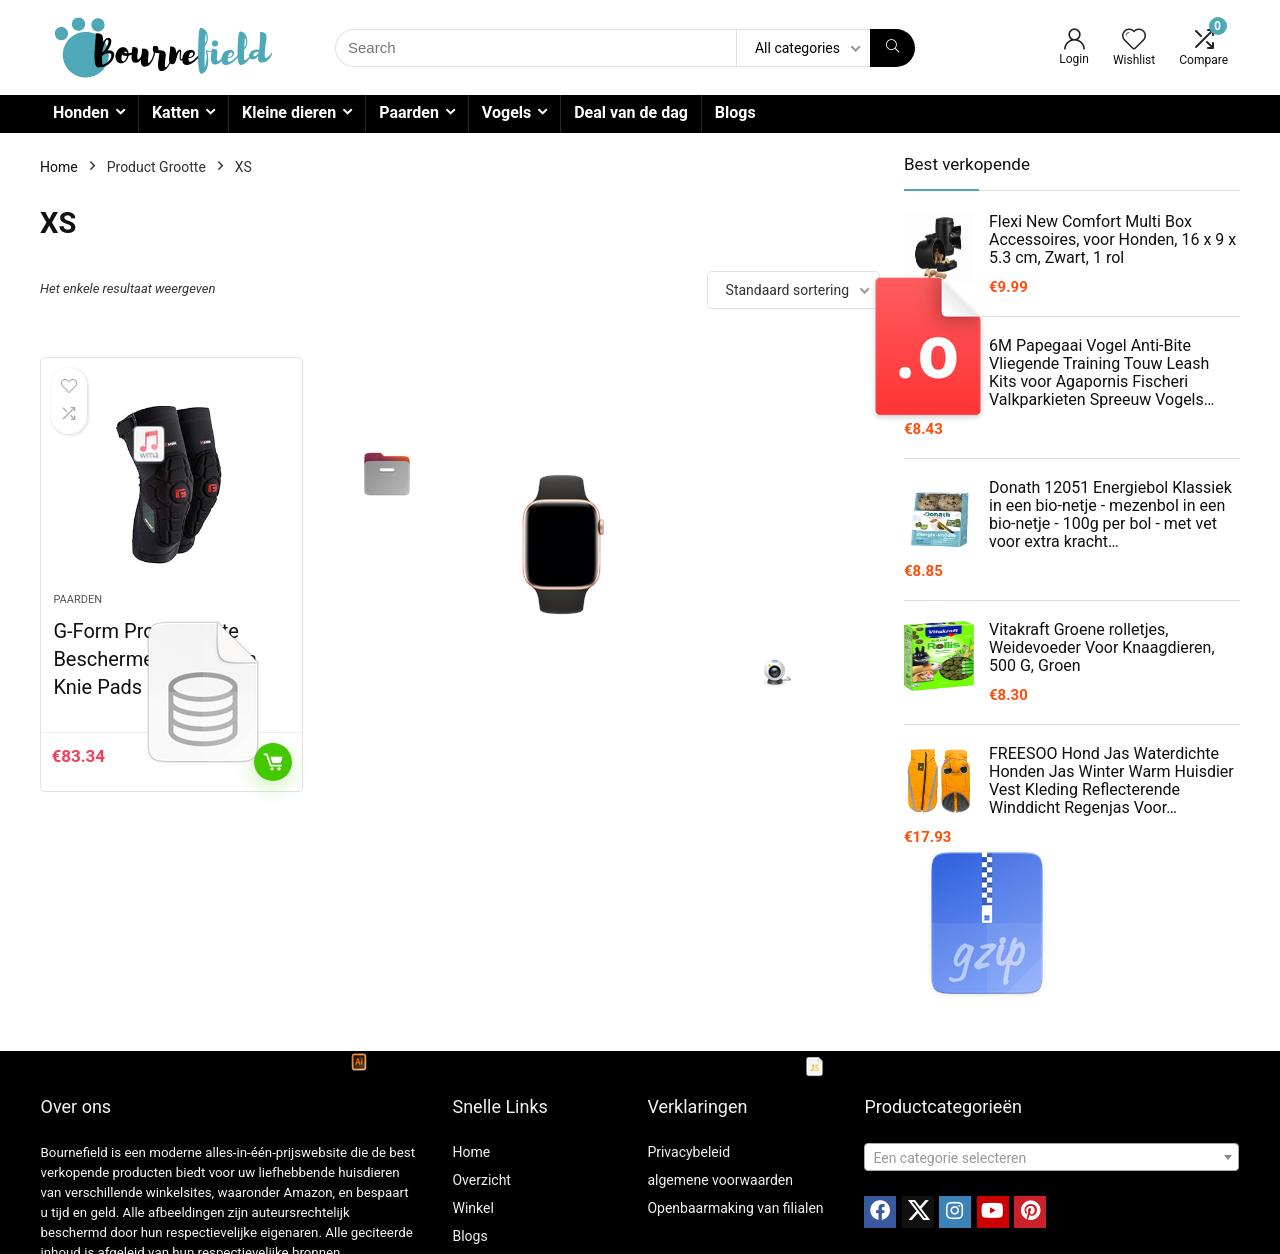 The image size is (1280, 1254). What do you see at coordinates (387, 474) in the screenshot?
I see `open the file manager` at bounding box center [387, 474].